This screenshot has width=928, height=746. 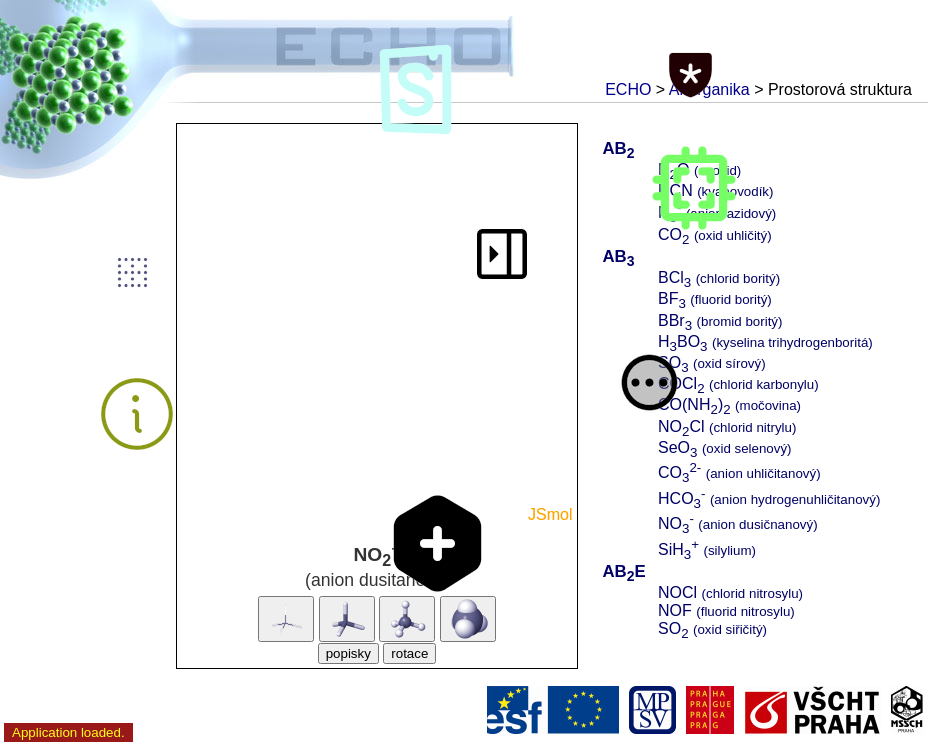 What do you see at coordinates (694, 188) in the screenshot?
I see `view CPU or processor information` at bounding box center [694, 188].